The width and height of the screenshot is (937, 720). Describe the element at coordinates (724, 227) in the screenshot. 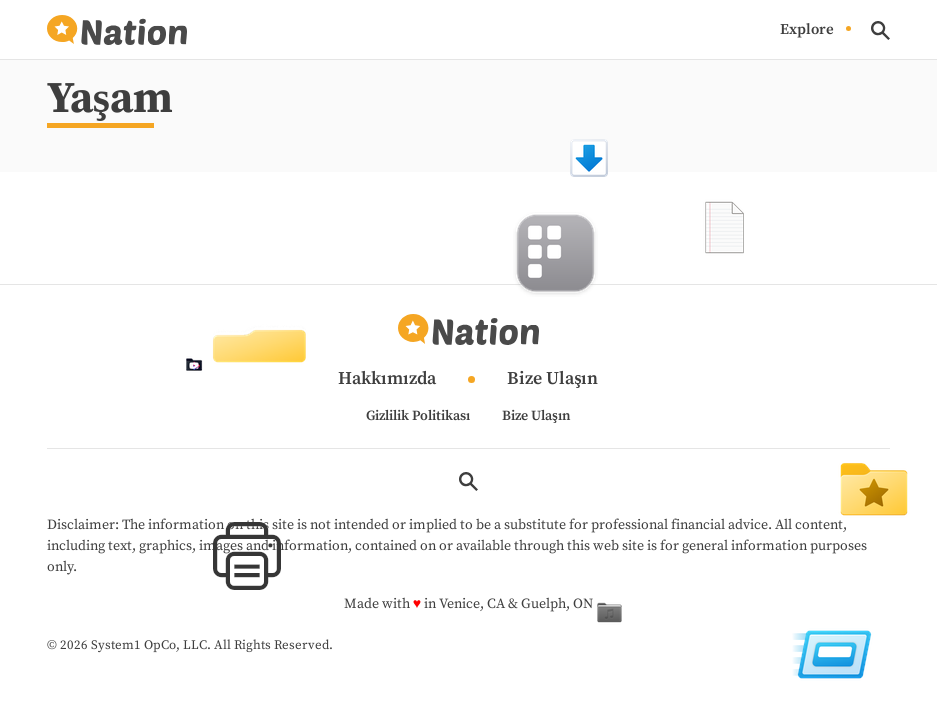

I see `open a text document` at that location.